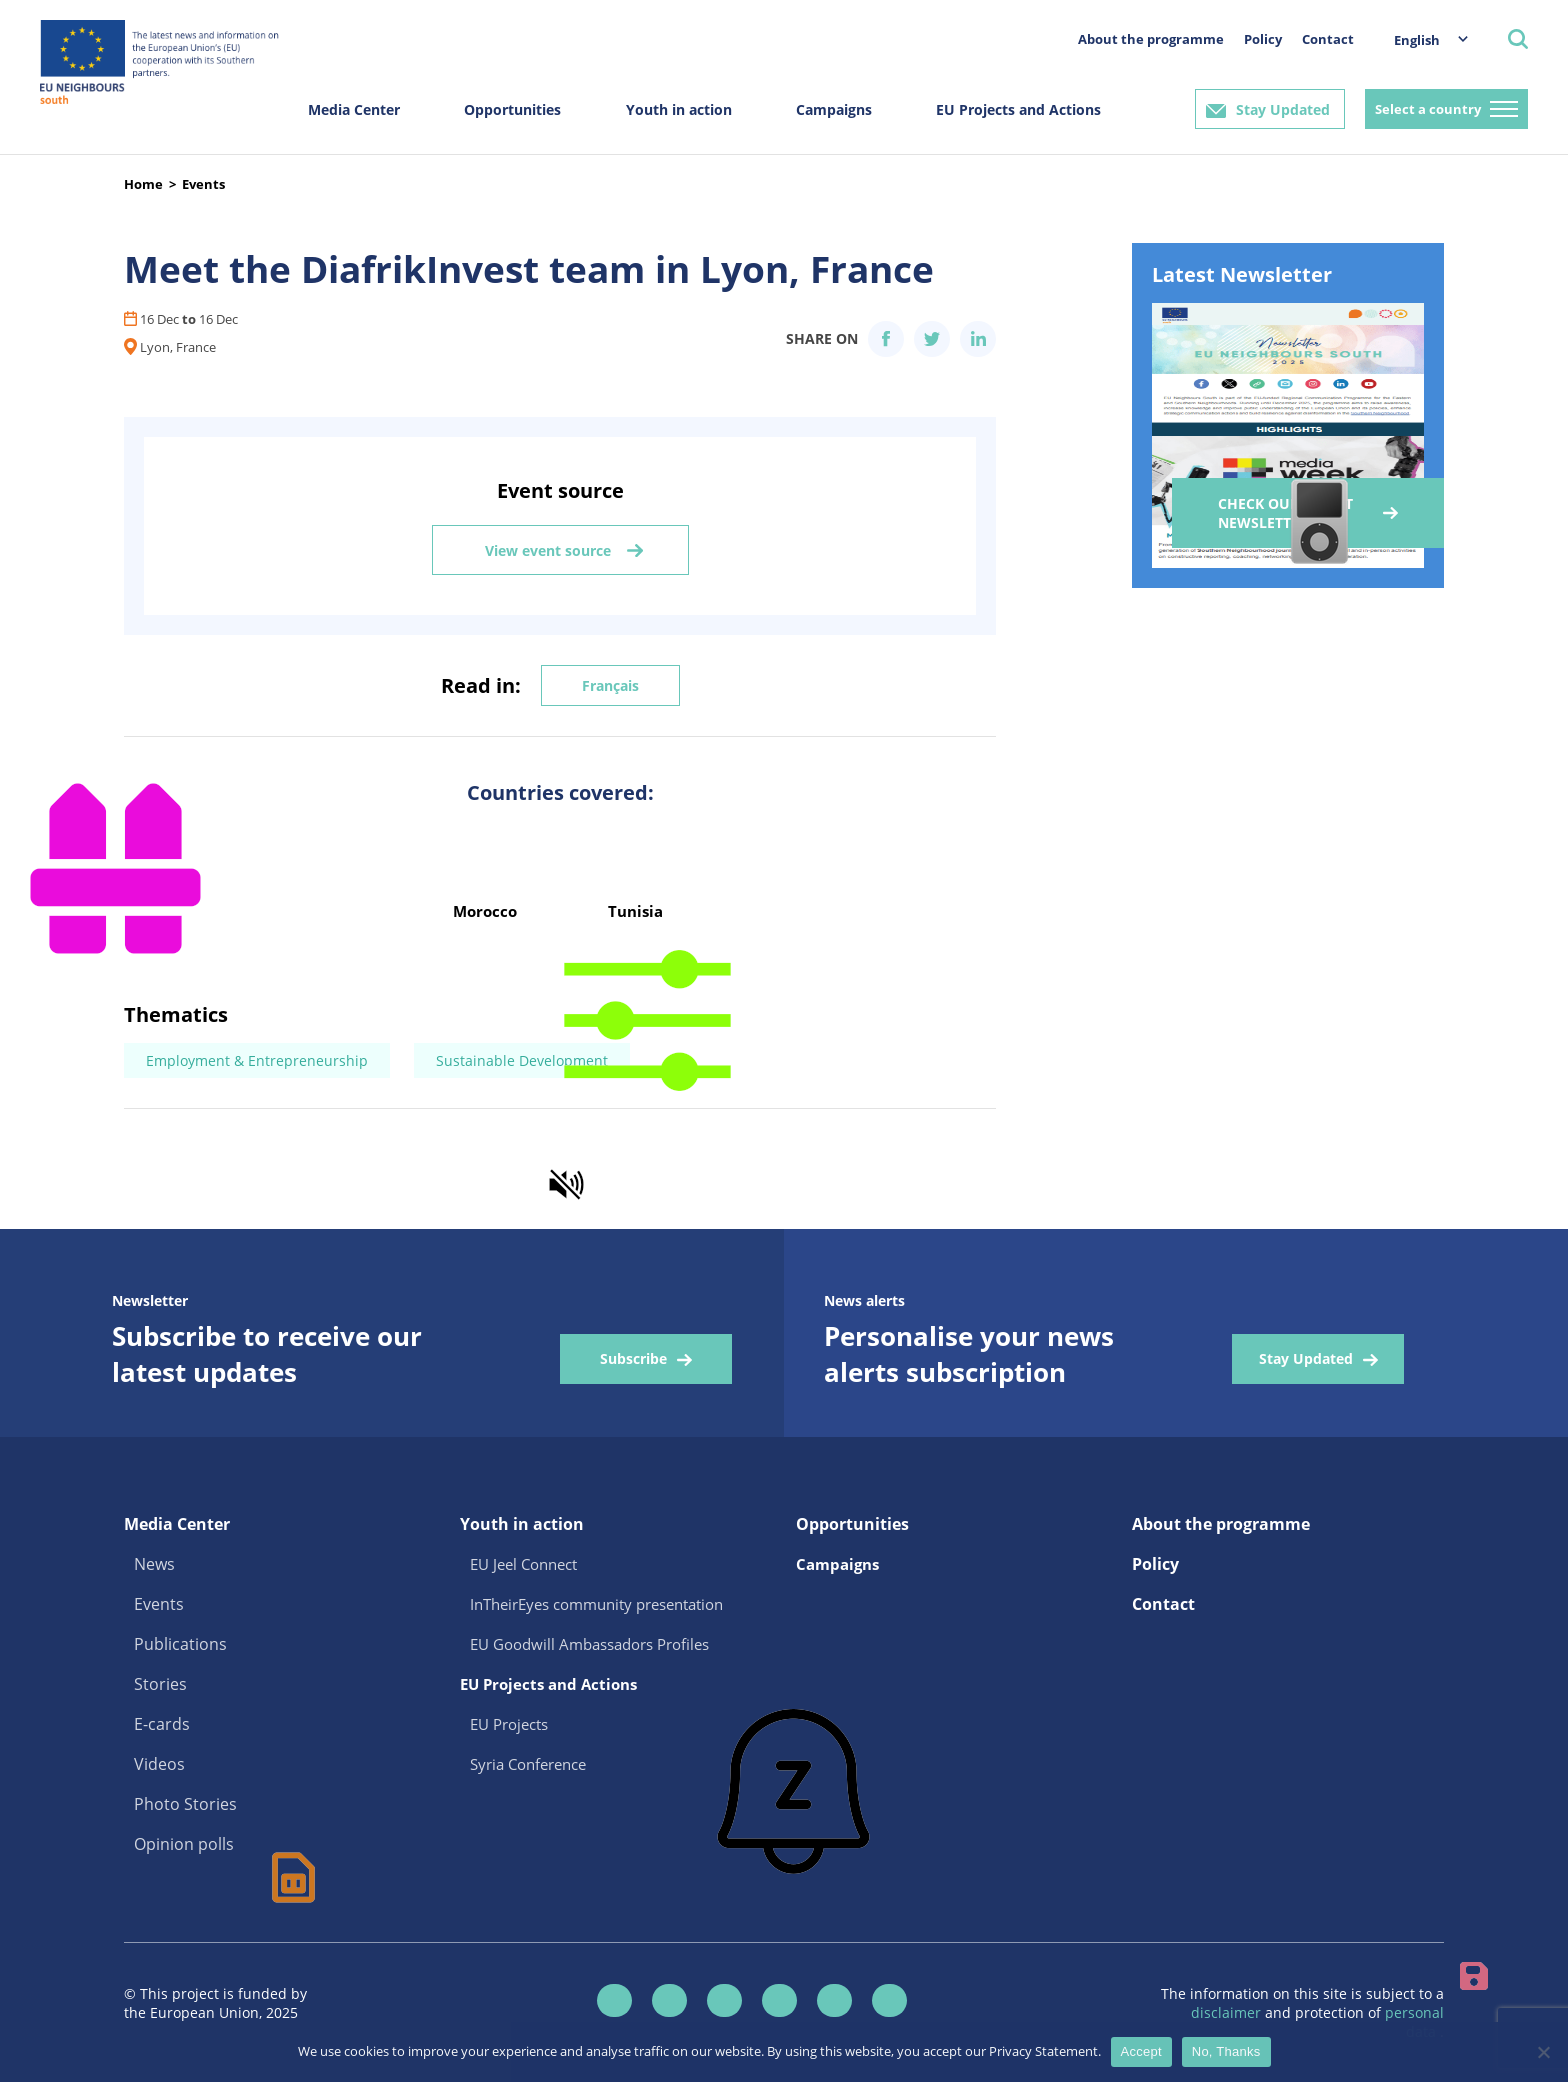 This screenshot has width=1568, height=2082. I want to click on set boundary or perimeter limits, so click(115, 868).